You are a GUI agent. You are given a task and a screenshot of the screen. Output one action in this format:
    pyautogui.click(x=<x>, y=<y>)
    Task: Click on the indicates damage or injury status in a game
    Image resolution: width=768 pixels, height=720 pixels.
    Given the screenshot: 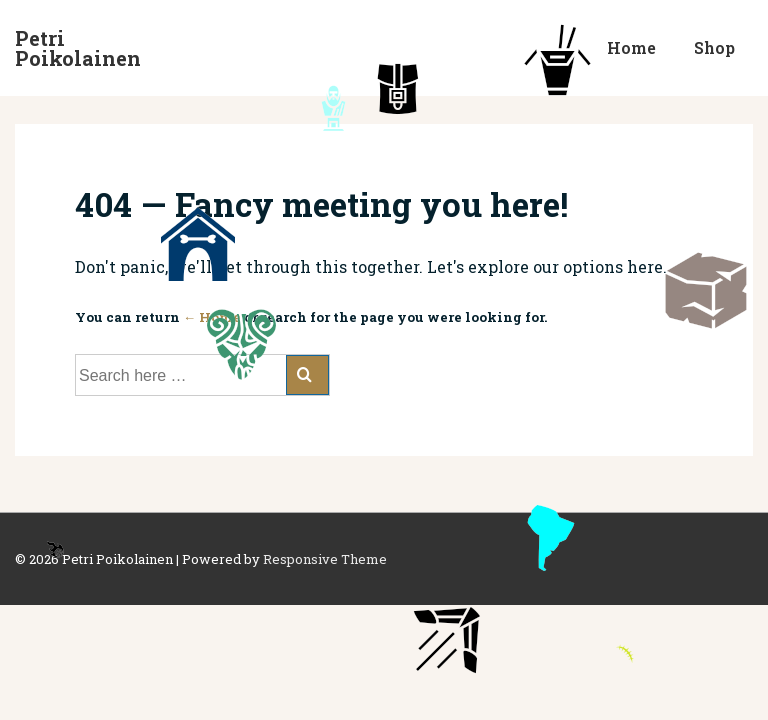 What is the action you would take?
    pyautogui.click(x=625, y=654)
    